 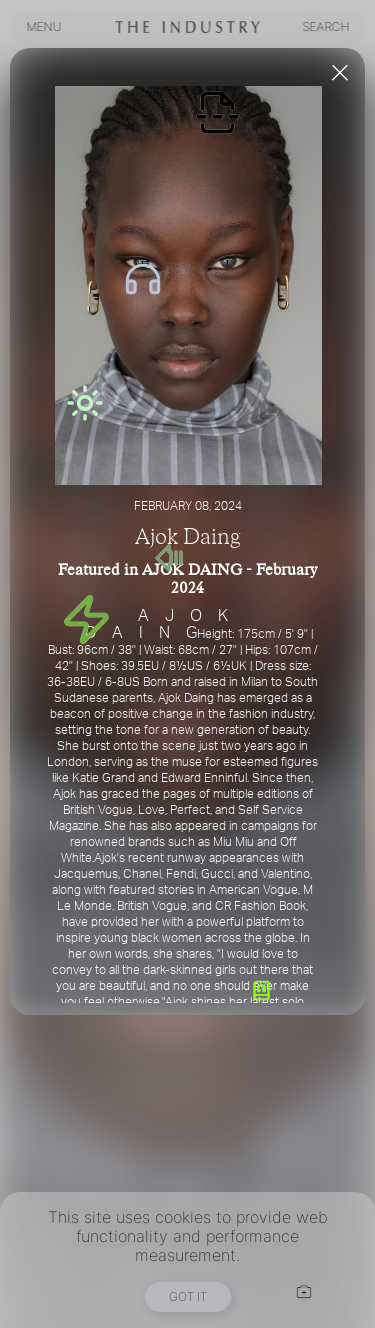 I want to click on access audio or music playback, so click(x=143, y=281).